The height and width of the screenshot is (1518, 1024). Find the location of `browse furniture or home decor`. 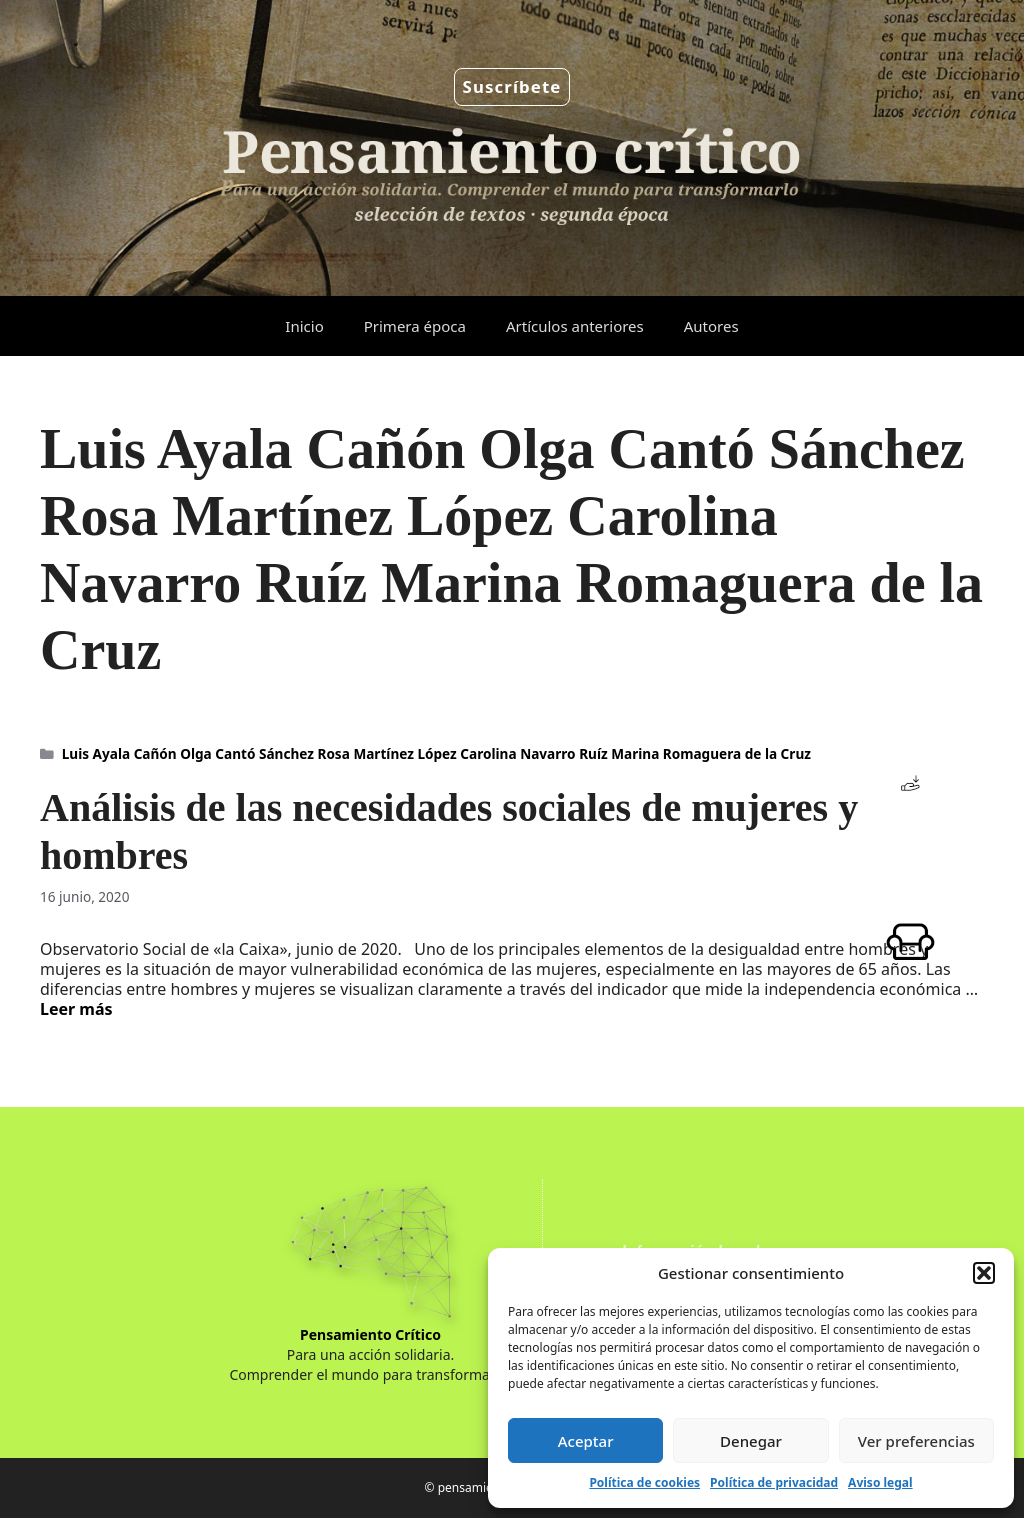

browse furniture or home decor is located at coordinates (910, 942).